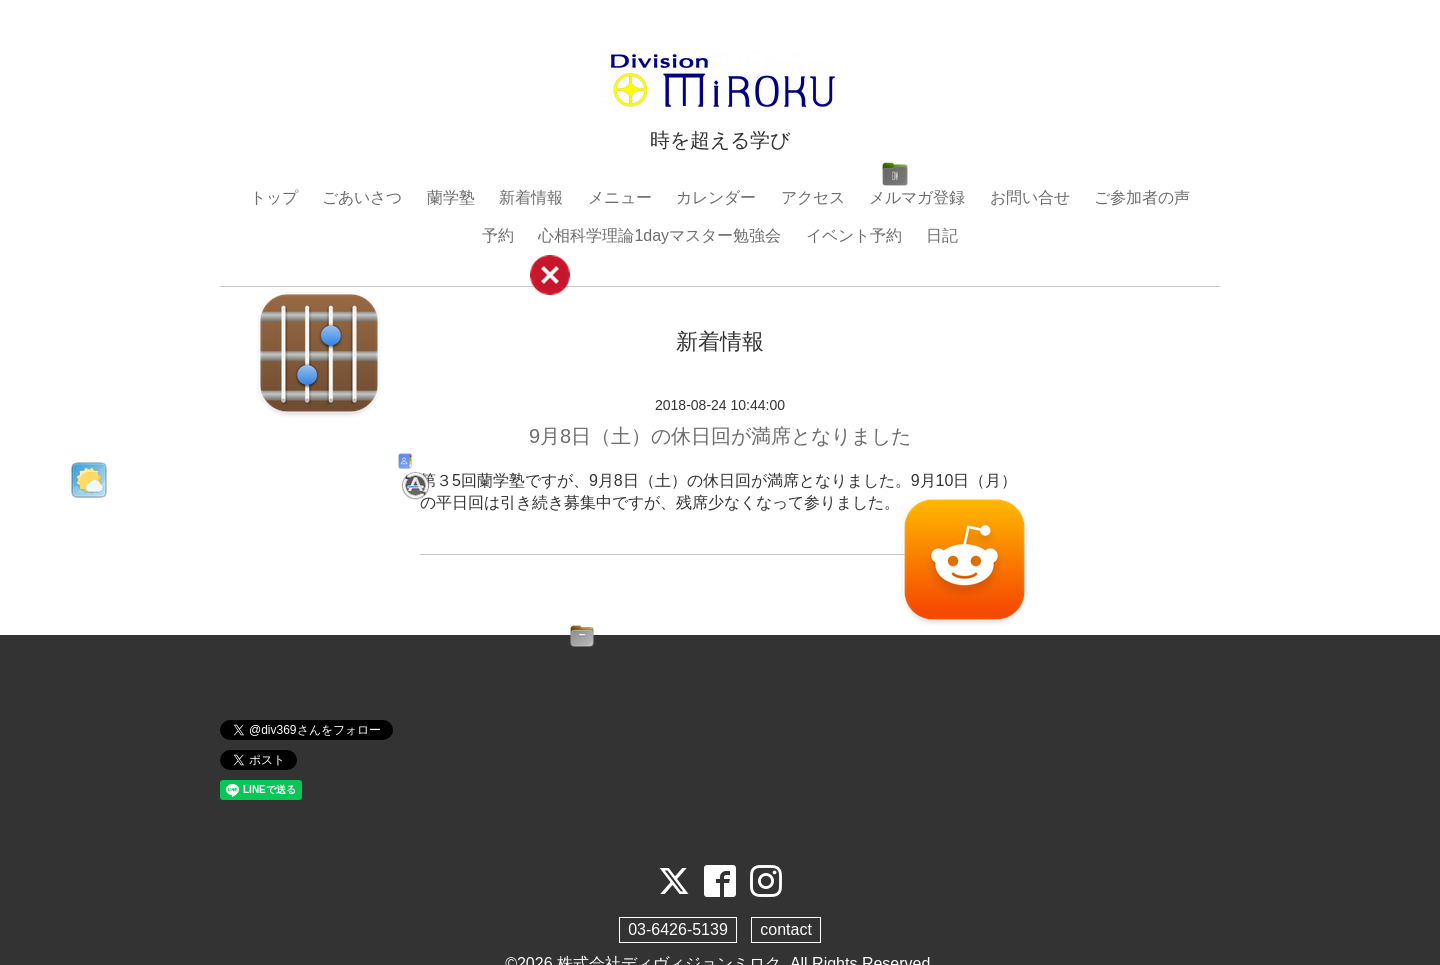  Describe the element at coordinates (964, 559) in the screenshot. I see `open the Reddit app` at that location.